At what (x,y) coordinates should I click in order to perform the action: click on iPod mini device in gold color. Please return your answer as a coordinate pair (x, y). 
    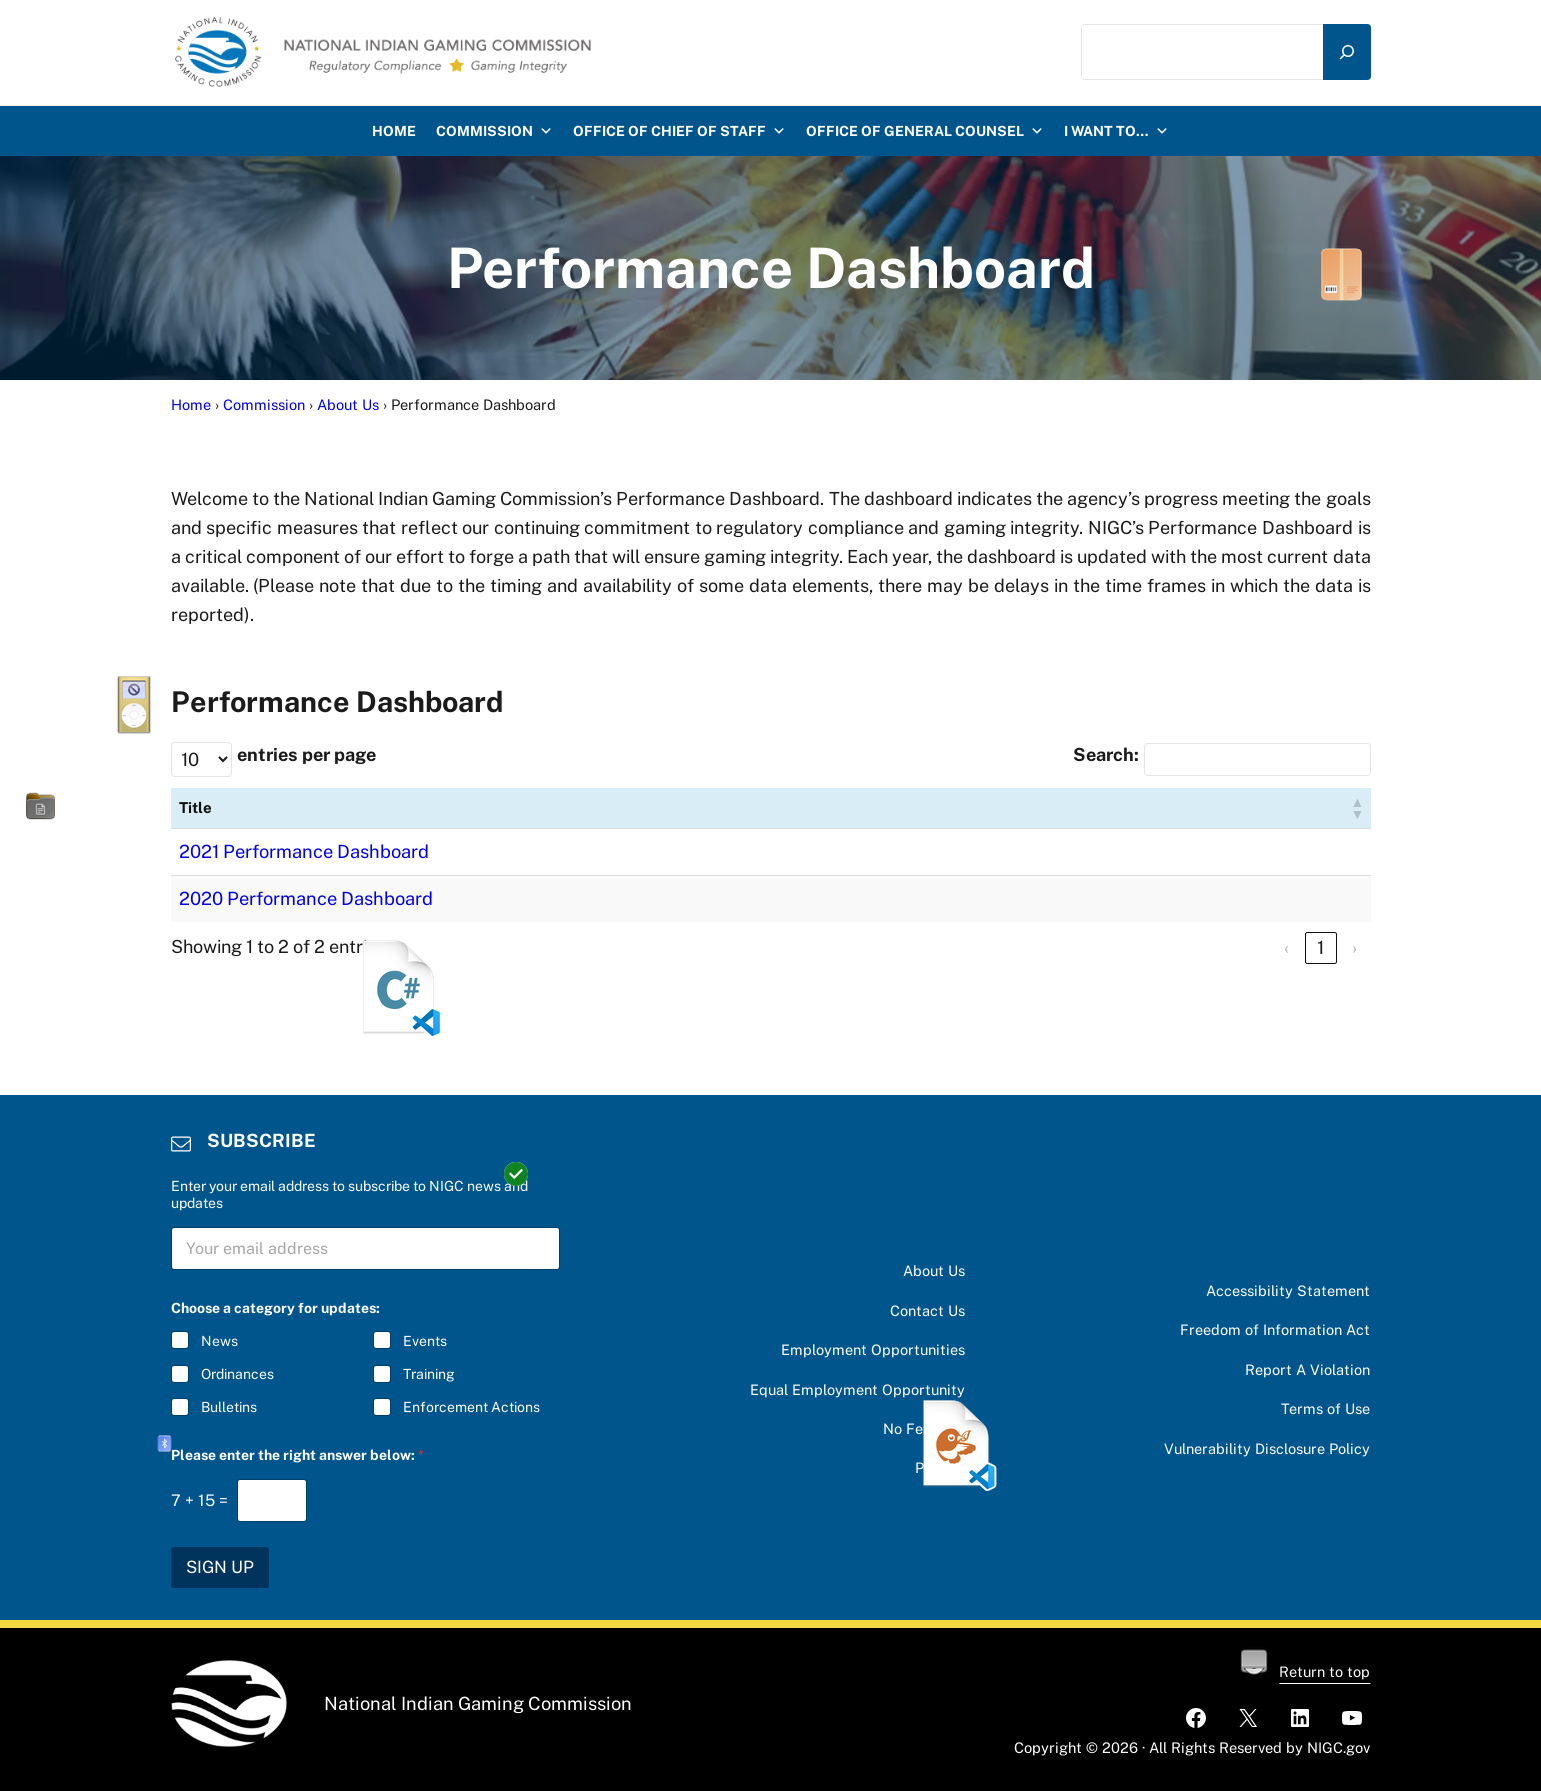
    Looking at the image, I should click on (134, 705).